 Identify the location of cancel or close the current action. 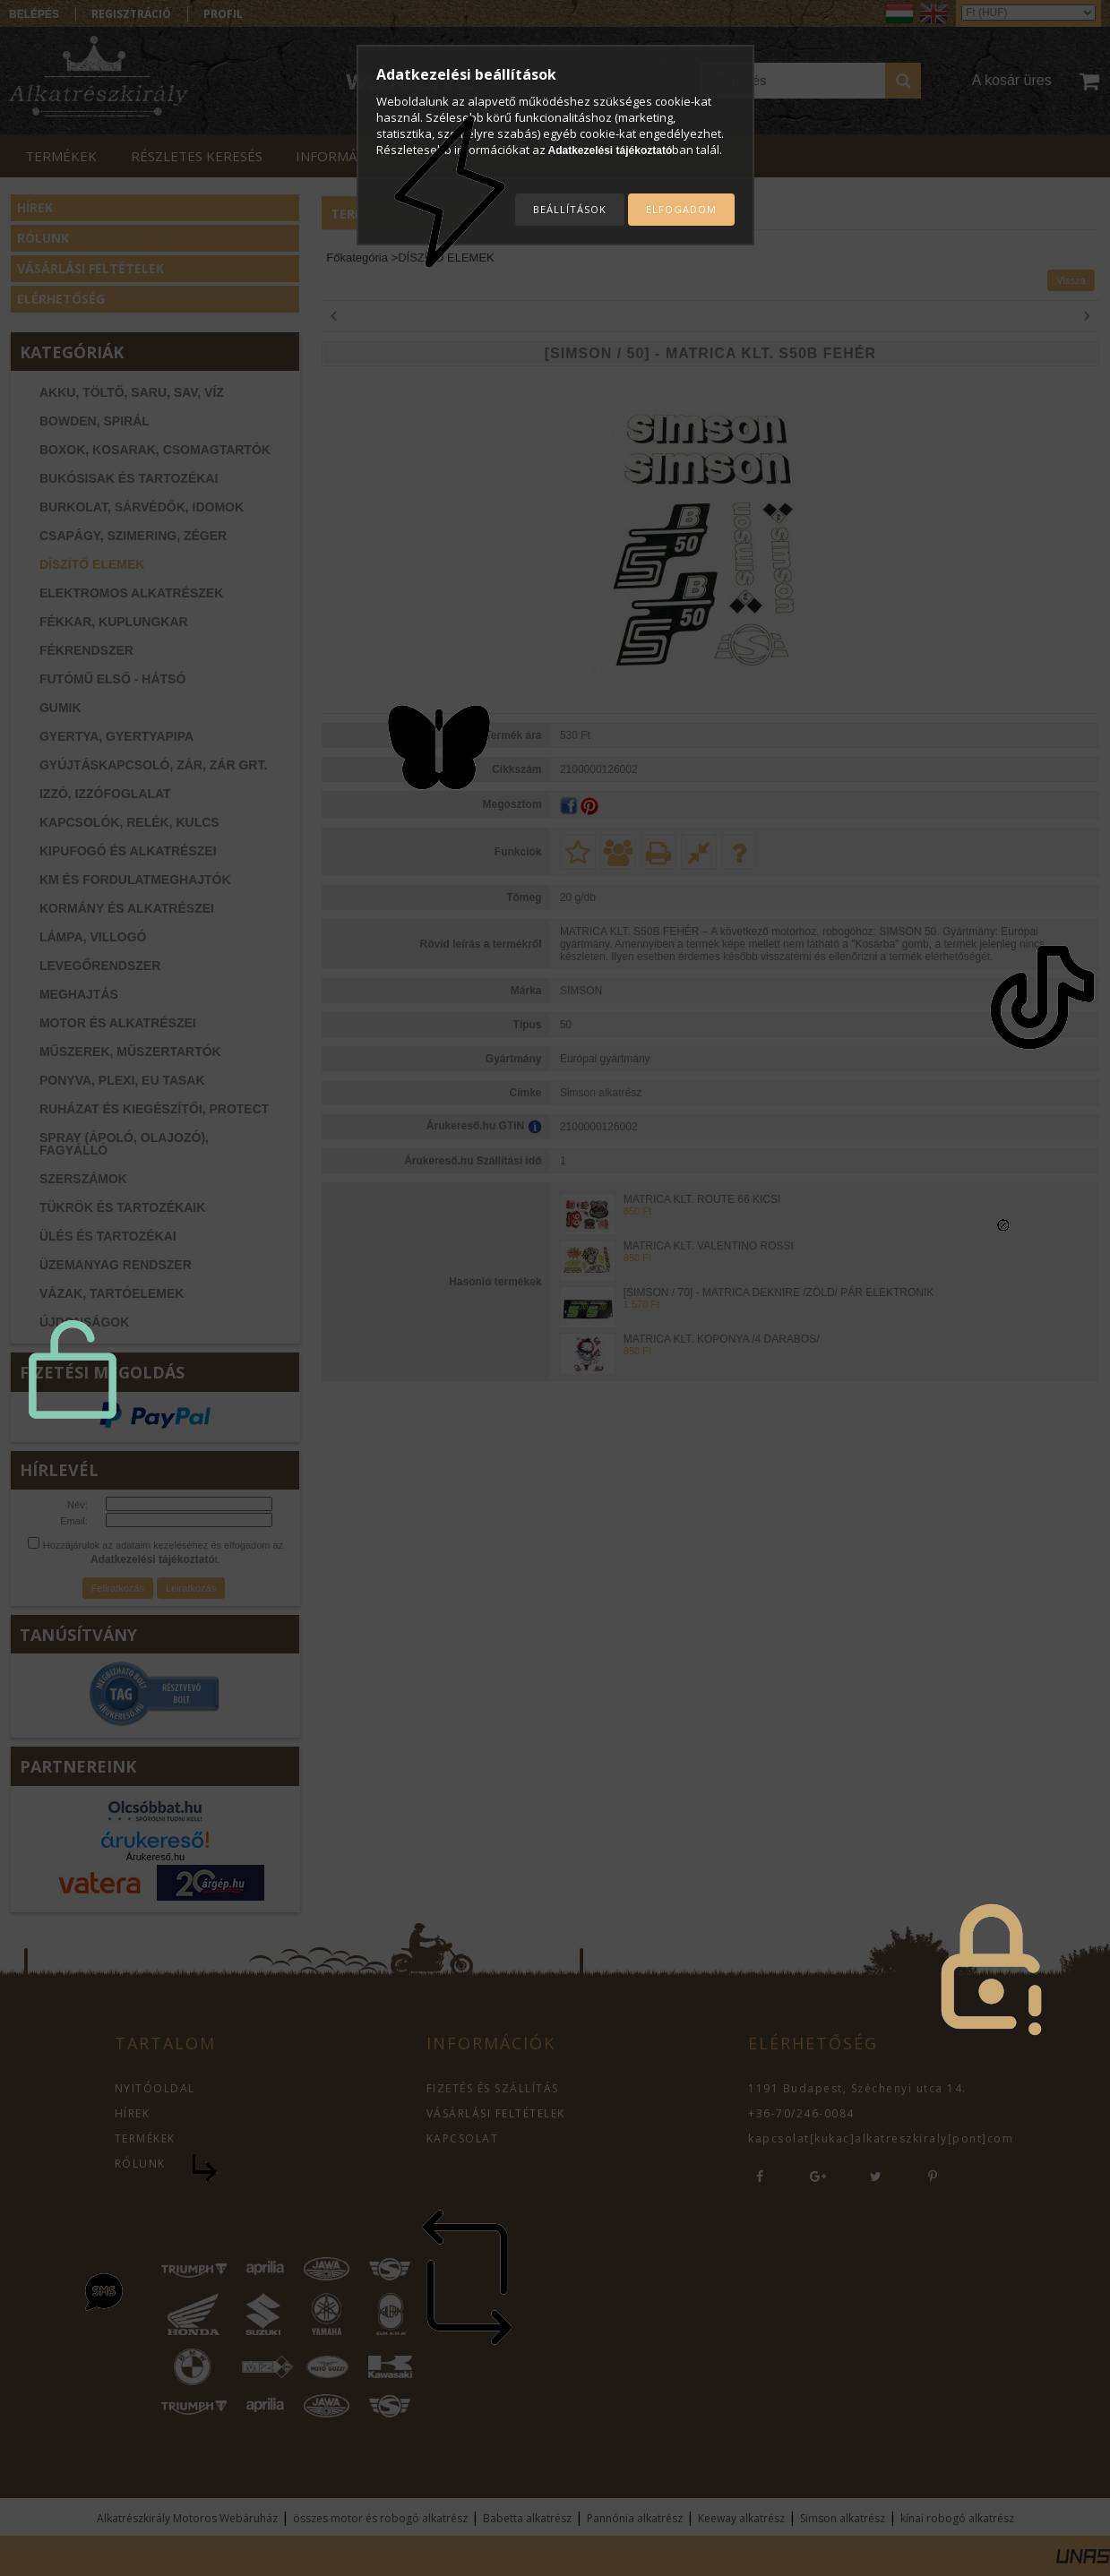
(1003, 1225).